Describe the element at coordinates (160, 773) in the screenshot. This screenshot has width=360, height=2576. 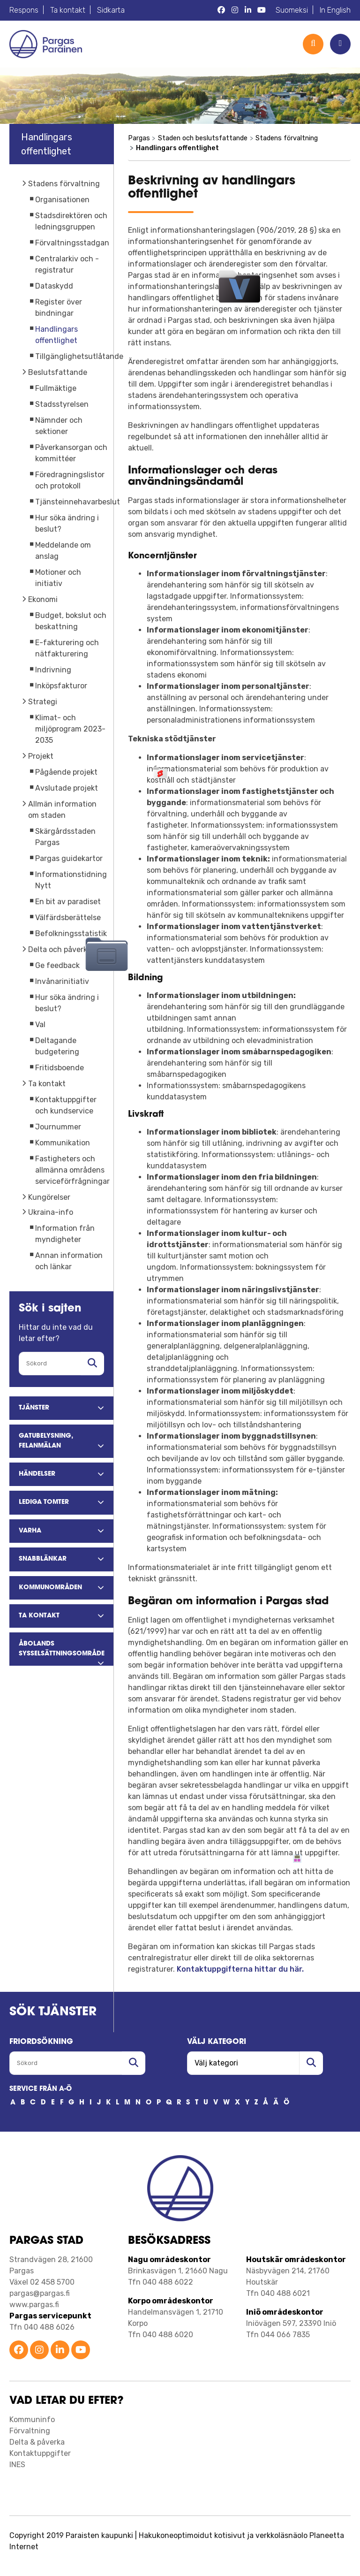
I see `open folder containing YouTube Shorts videos` at that location.